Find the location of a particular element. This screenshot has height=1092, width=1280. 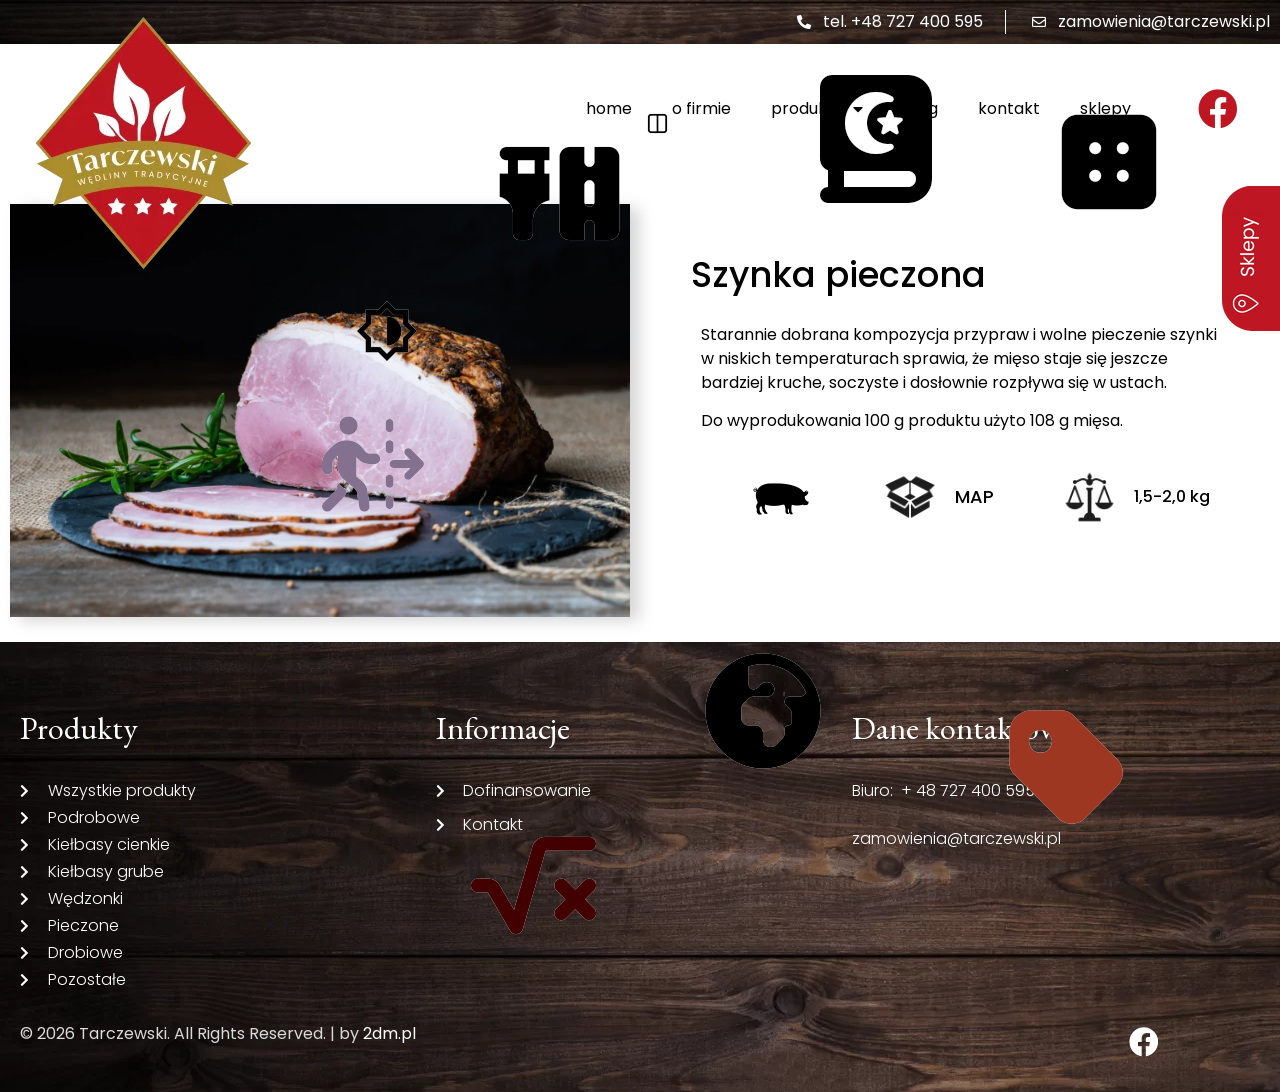

roll a random number or generate a random result is located at coordinates (1109, 162).